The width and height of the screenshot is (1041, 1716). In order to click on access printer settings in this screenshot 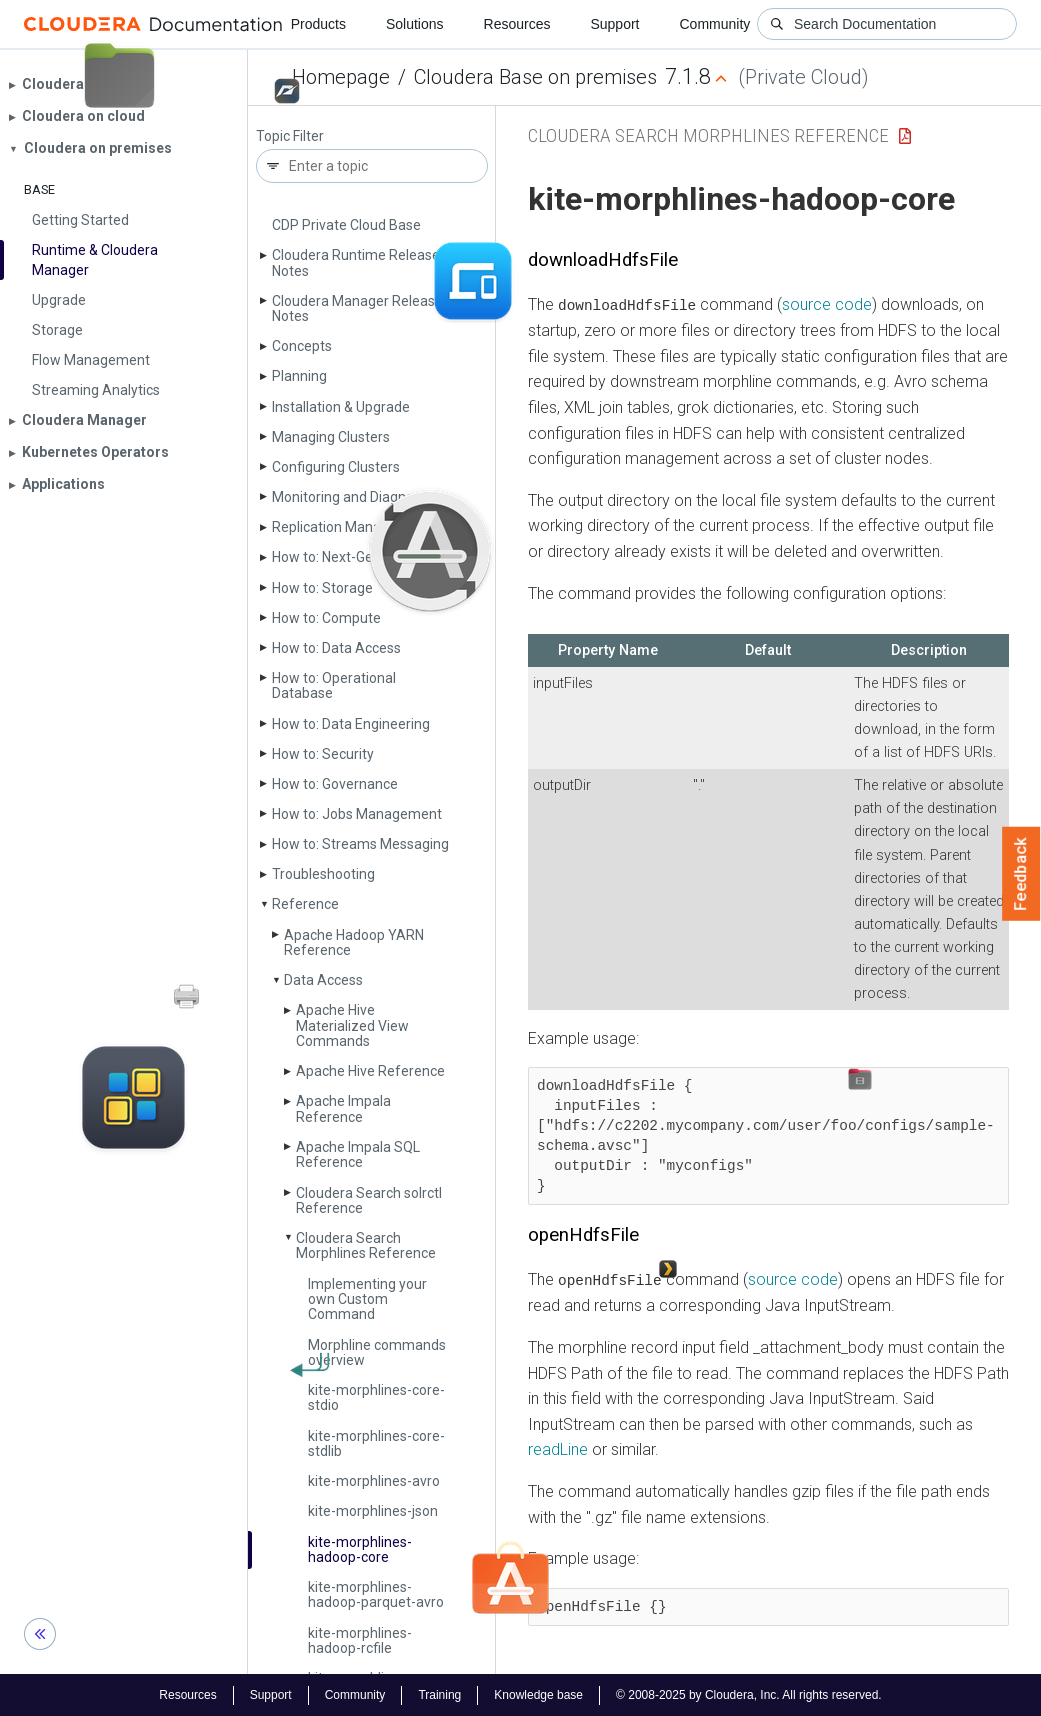, I will do `click(186, 996)`.